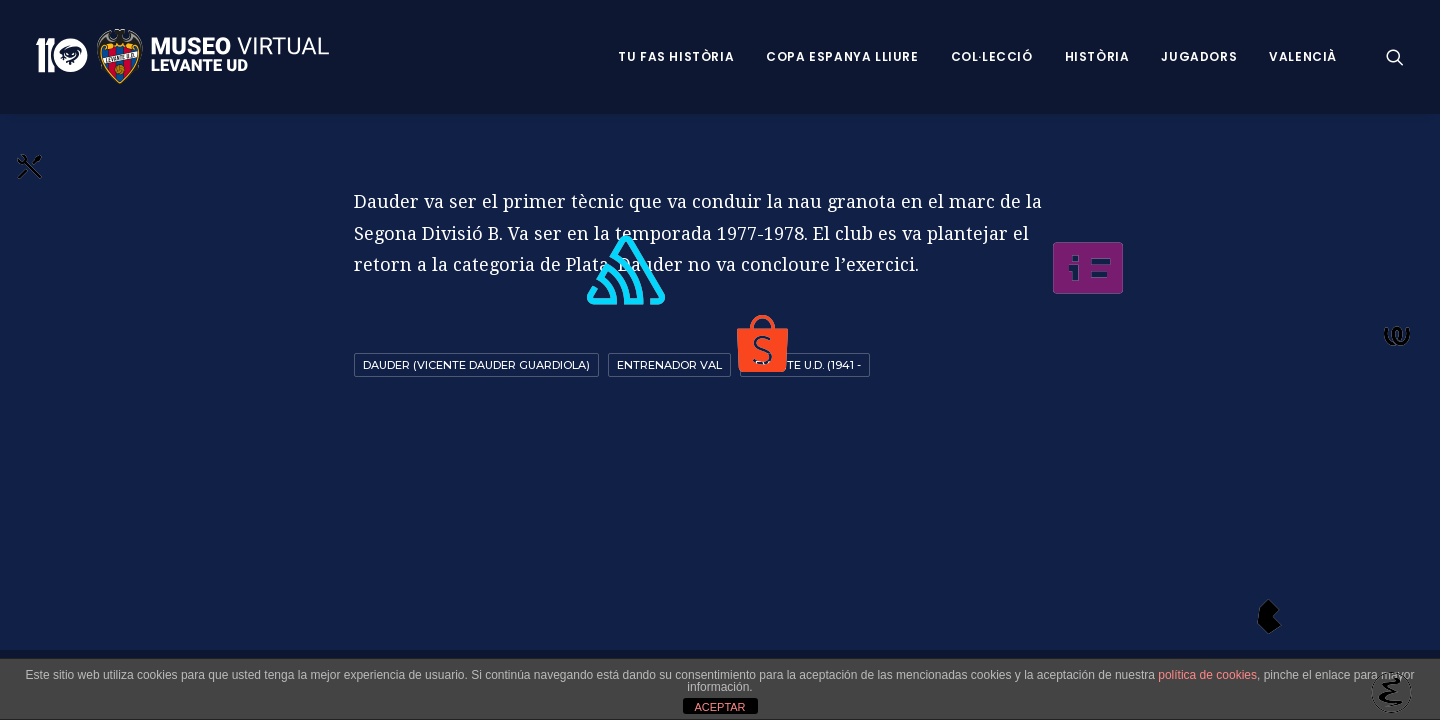 The image size is (1440, 720). I want to click on open gnu emacs text editor, so click(1391, 692).